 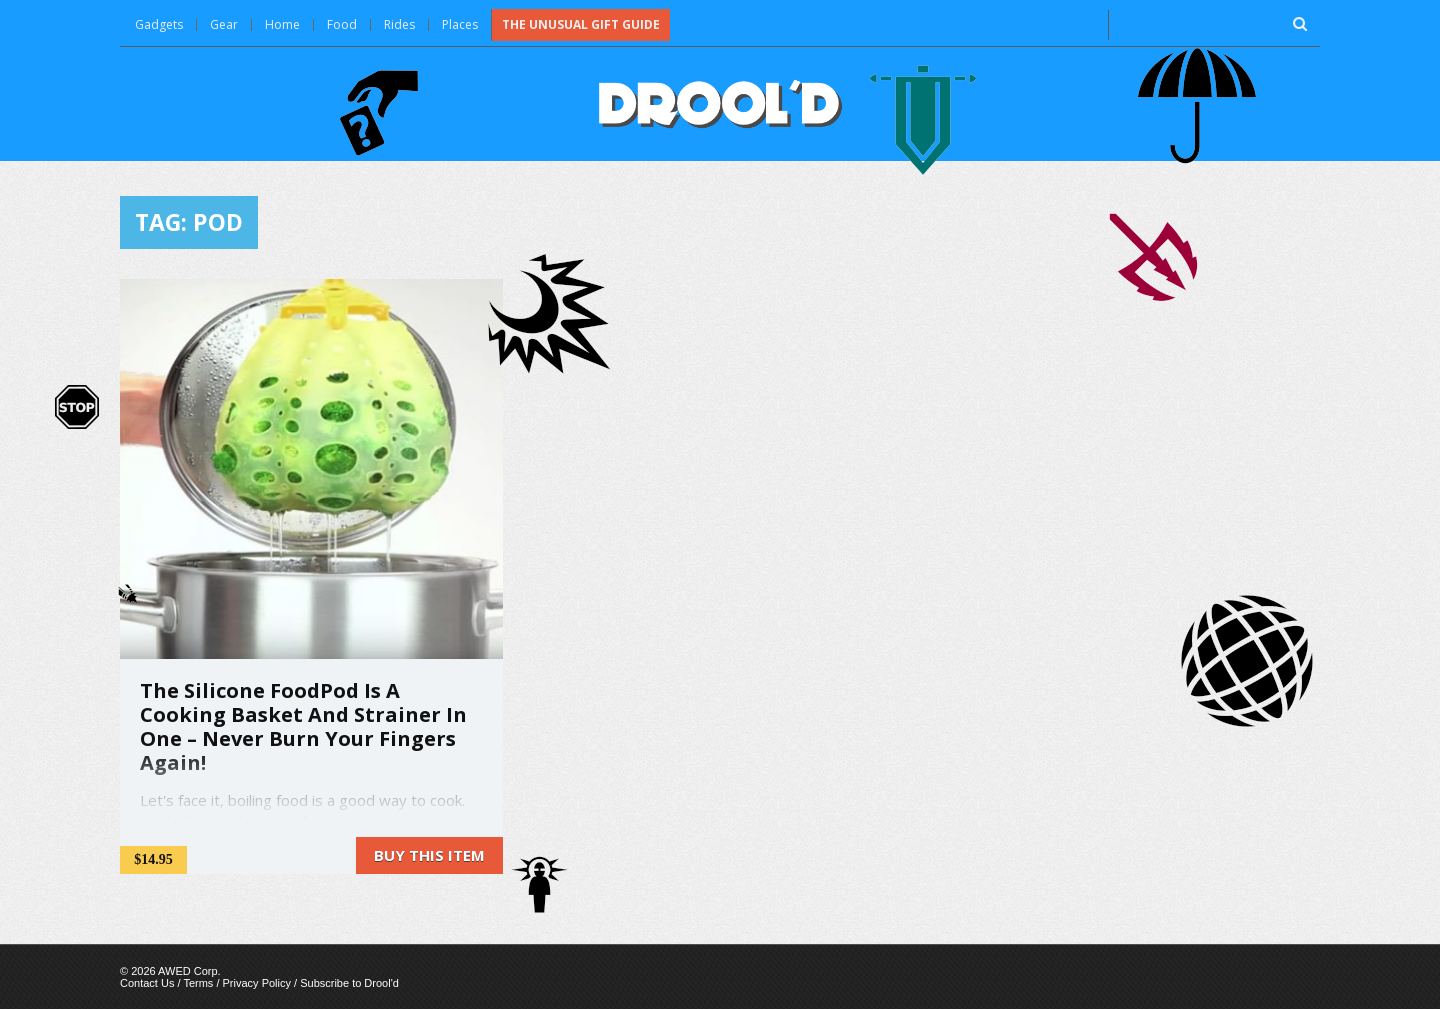 I want to click on view weather forecast or rain conditions, so click(x=1196, y=104).